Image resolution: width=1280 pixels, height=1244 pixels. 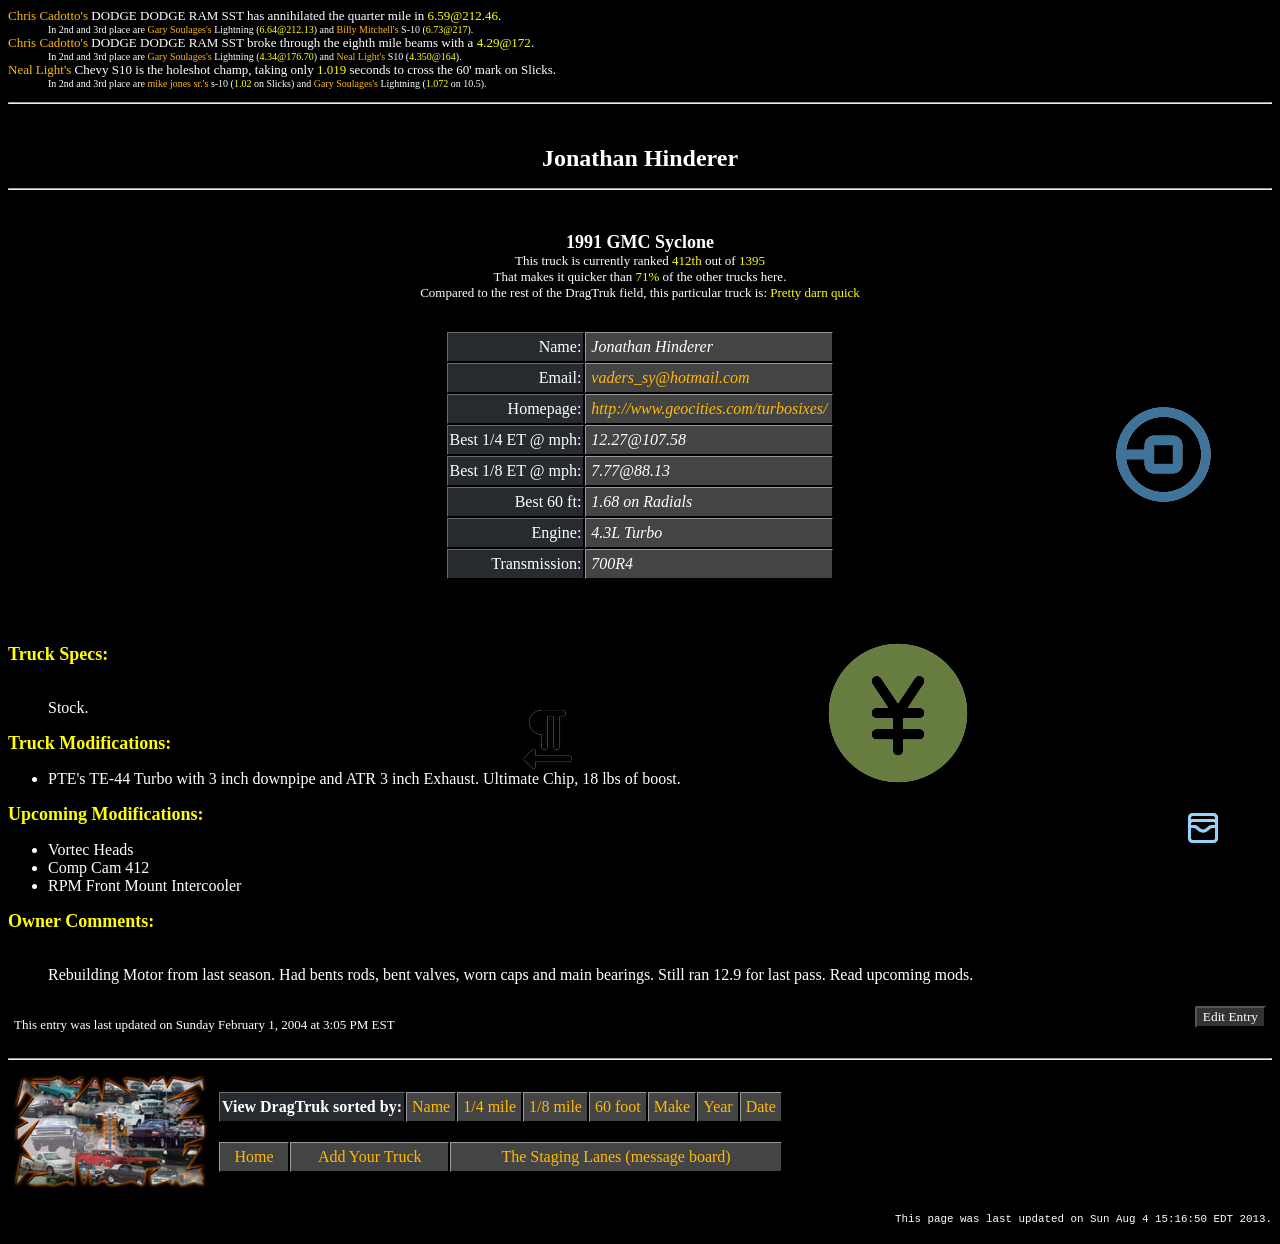 I want to click on open a web page or browser window, so click(x=181, y=265).